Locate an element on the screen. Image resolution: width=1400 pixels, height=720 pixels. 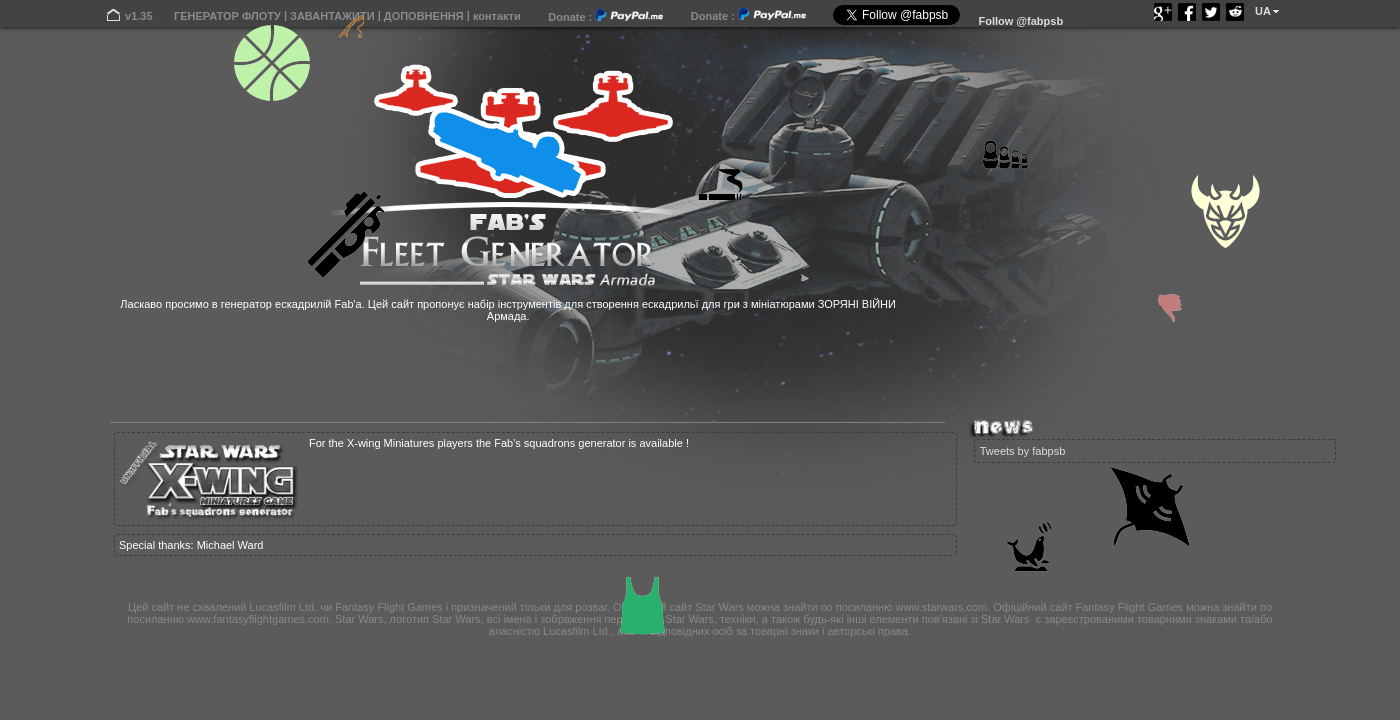
browse sleeveless tops in clothing store is located at coordinates (642, 605).